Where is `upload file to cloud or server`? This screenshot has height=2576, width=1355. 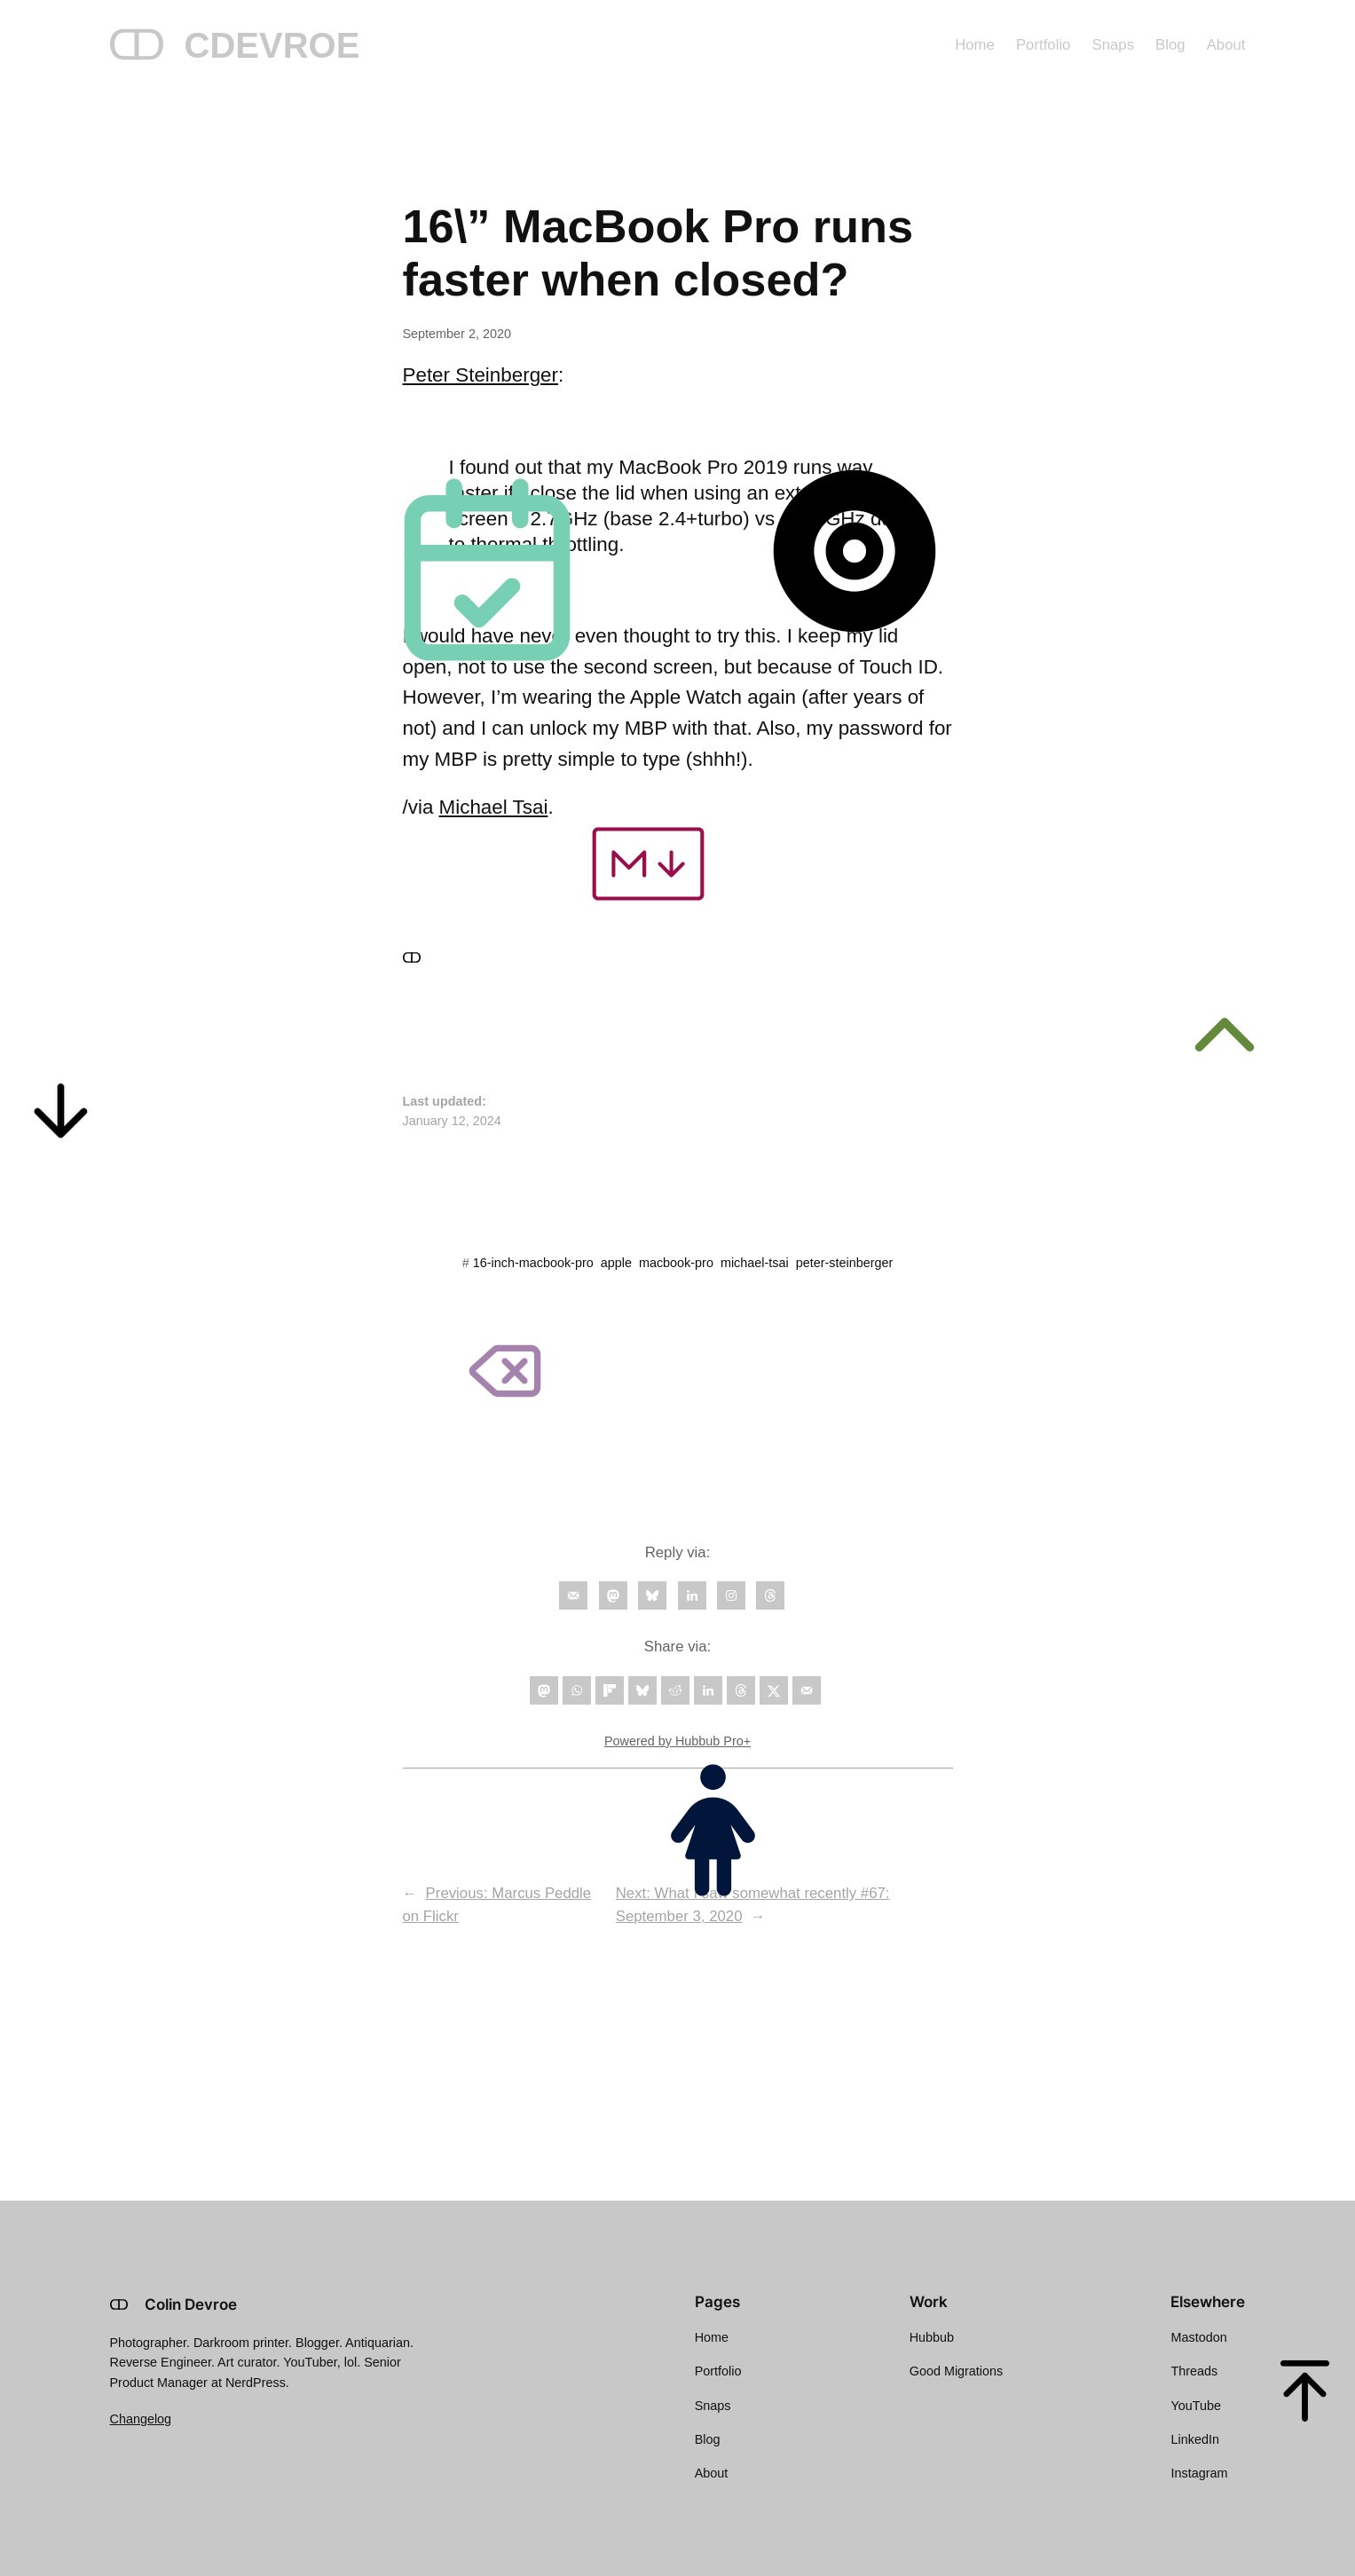 upload file to cloud or server is located at coordinates (1304, 2391).